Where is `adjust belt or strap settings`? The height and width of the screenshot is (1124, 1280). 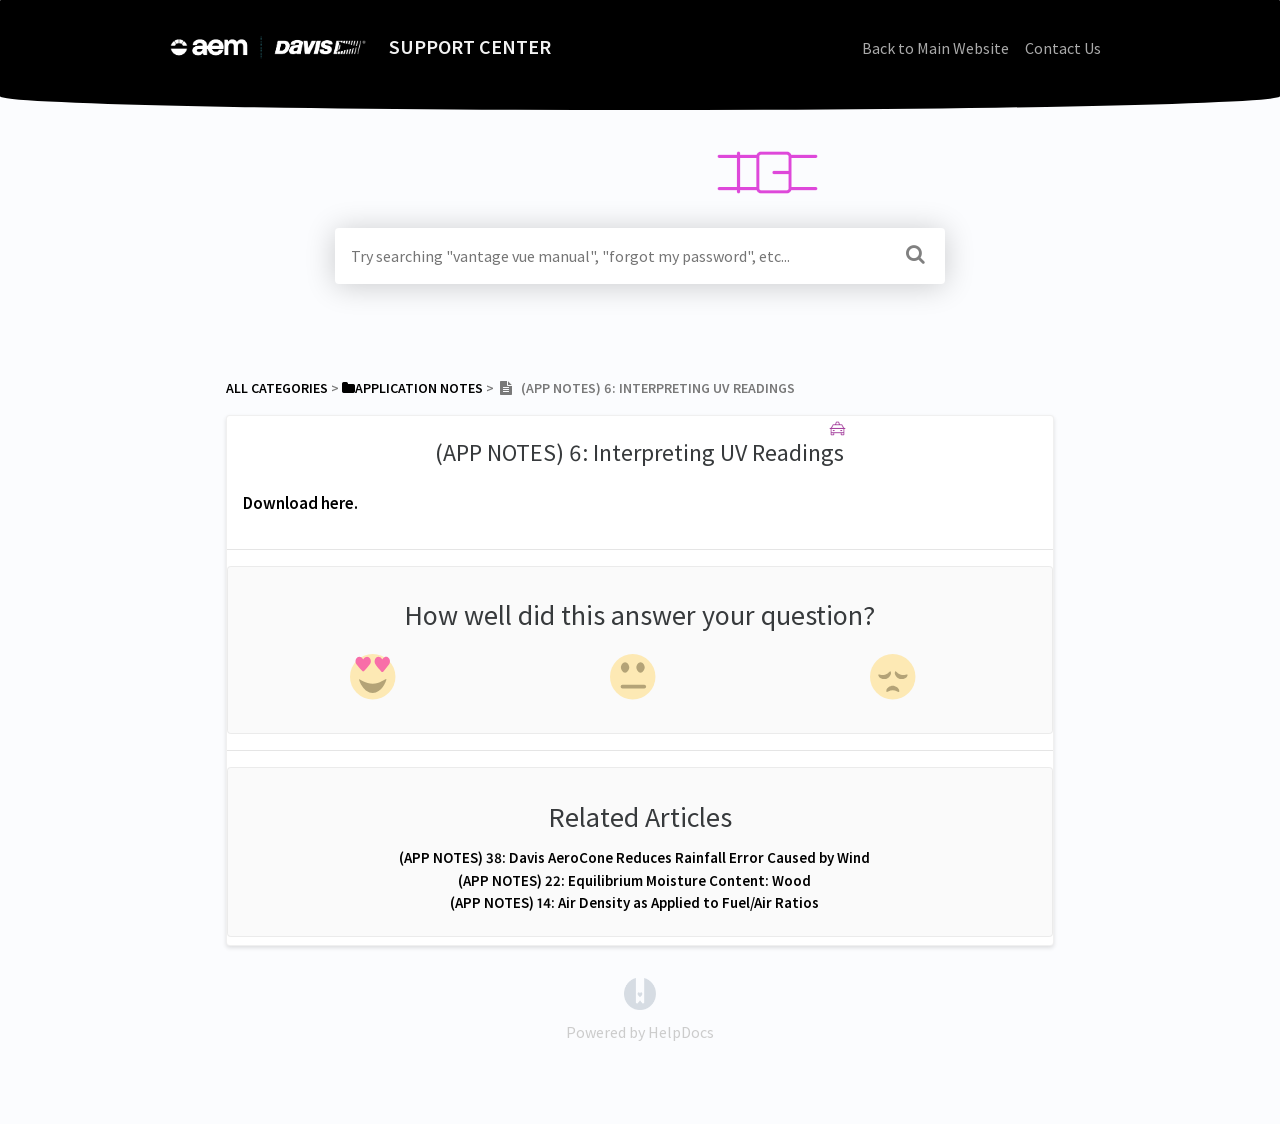
adjust belt or strap settings is located at coordinates (767, 172).